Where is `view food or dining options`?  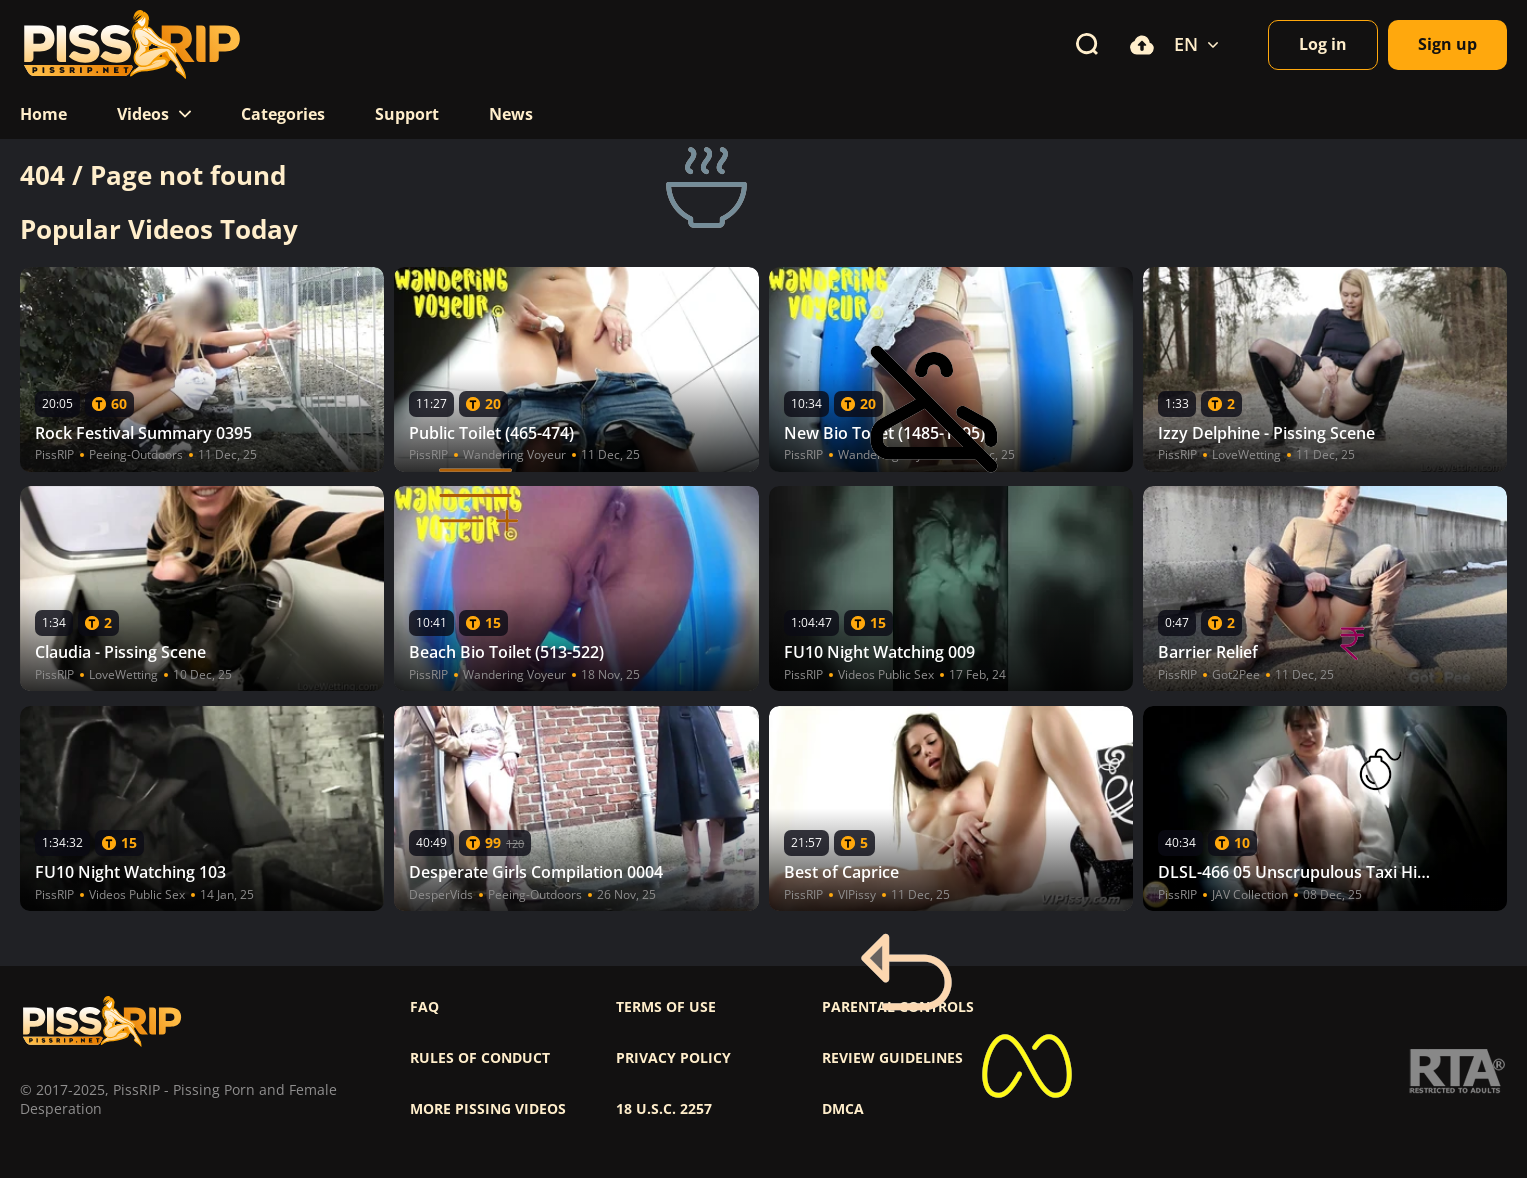 view food or dining options is located at coordinates (706, 187).